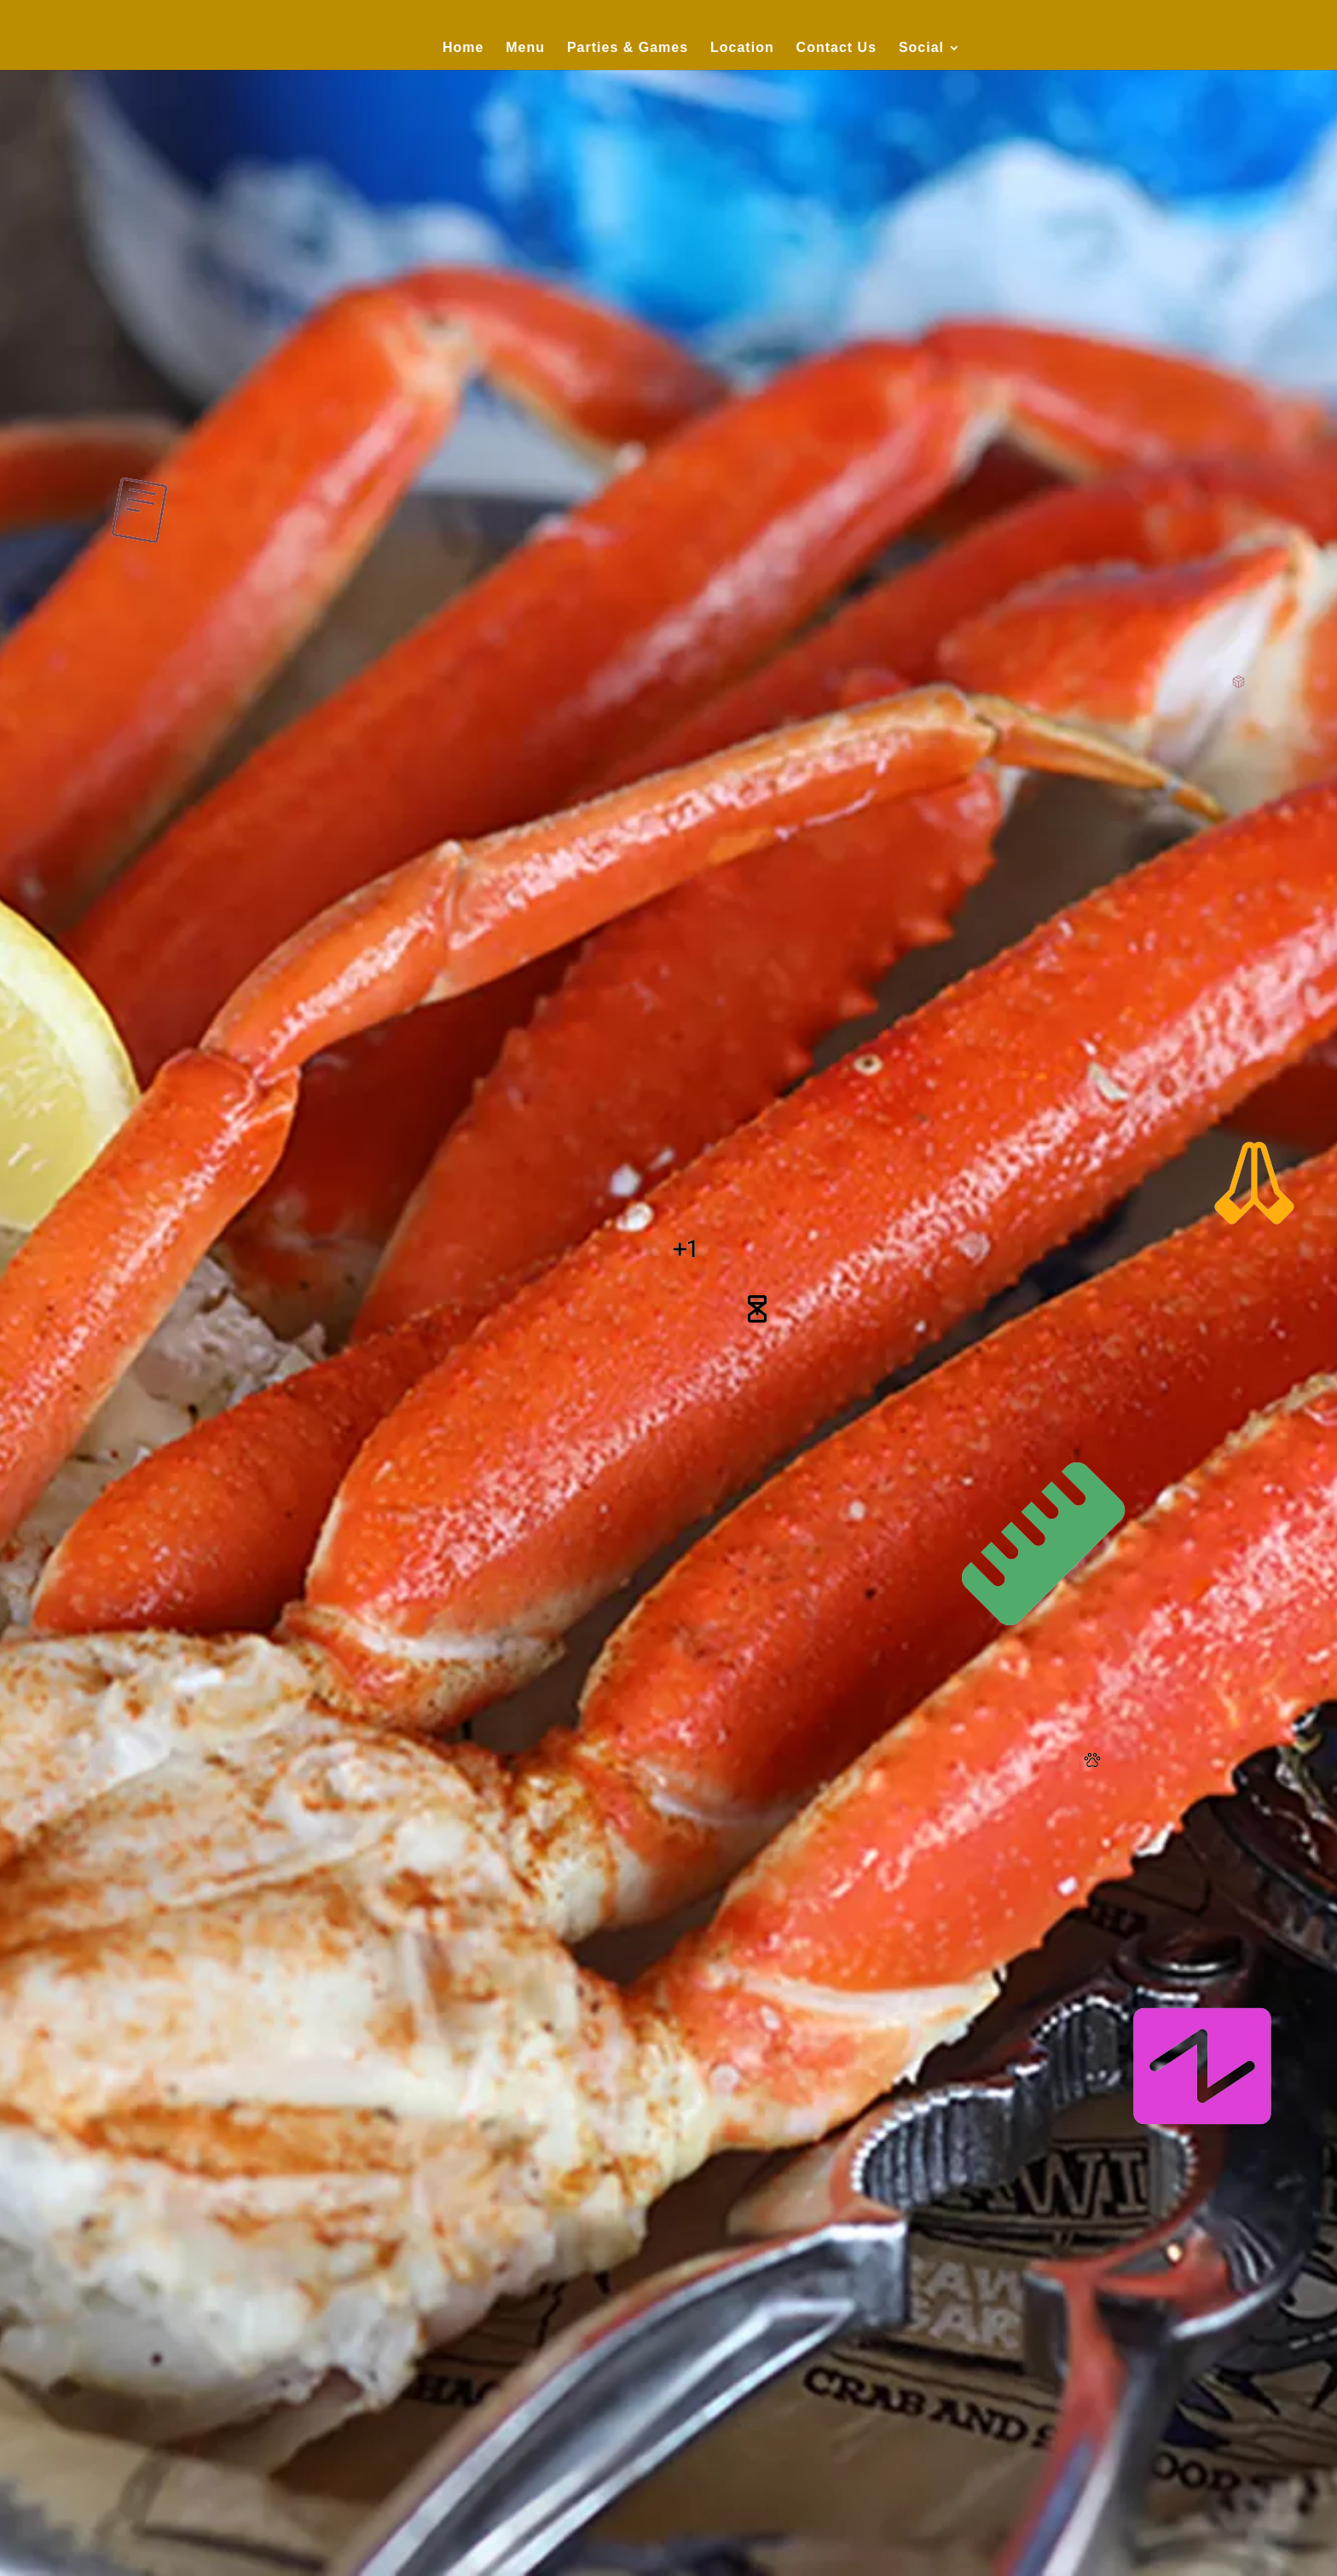 The height and width of the screenshot is (2576, 1337). I want to click on view your resume on read.cv, so click(139, 510).